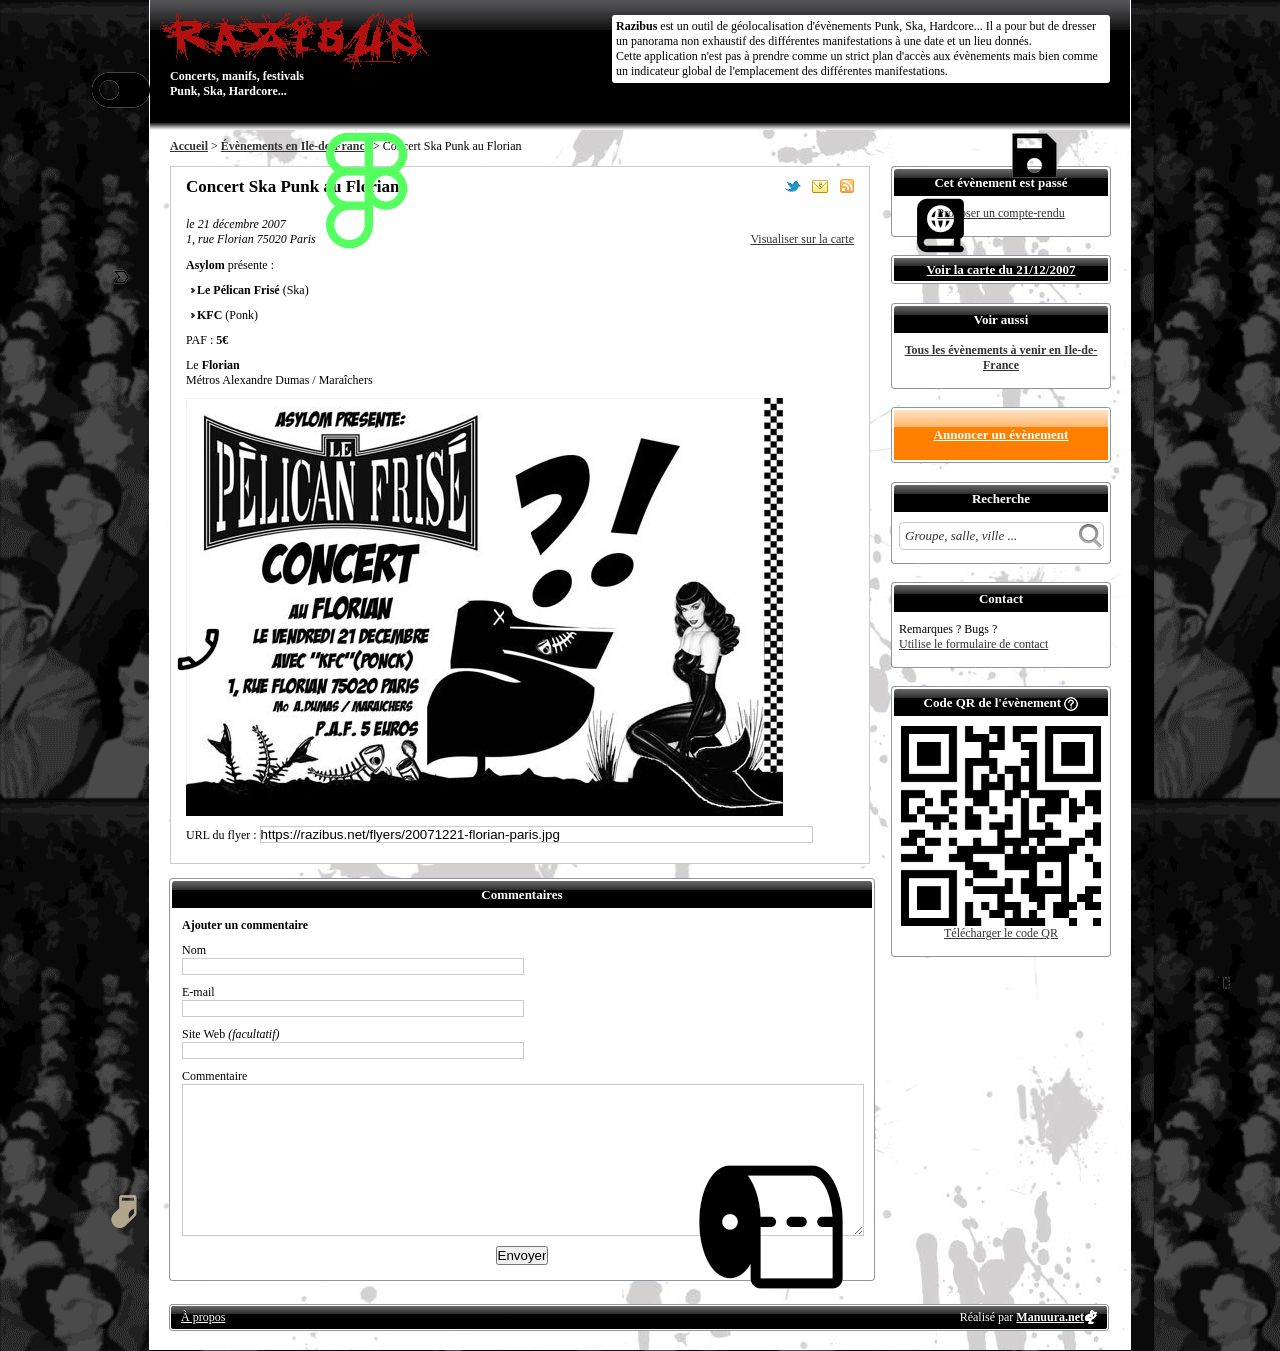  What do you see at coordinates (125, 1211) in the screenshot?
I see `browse clothing or apparel items` at bounding box center [125, 1211].